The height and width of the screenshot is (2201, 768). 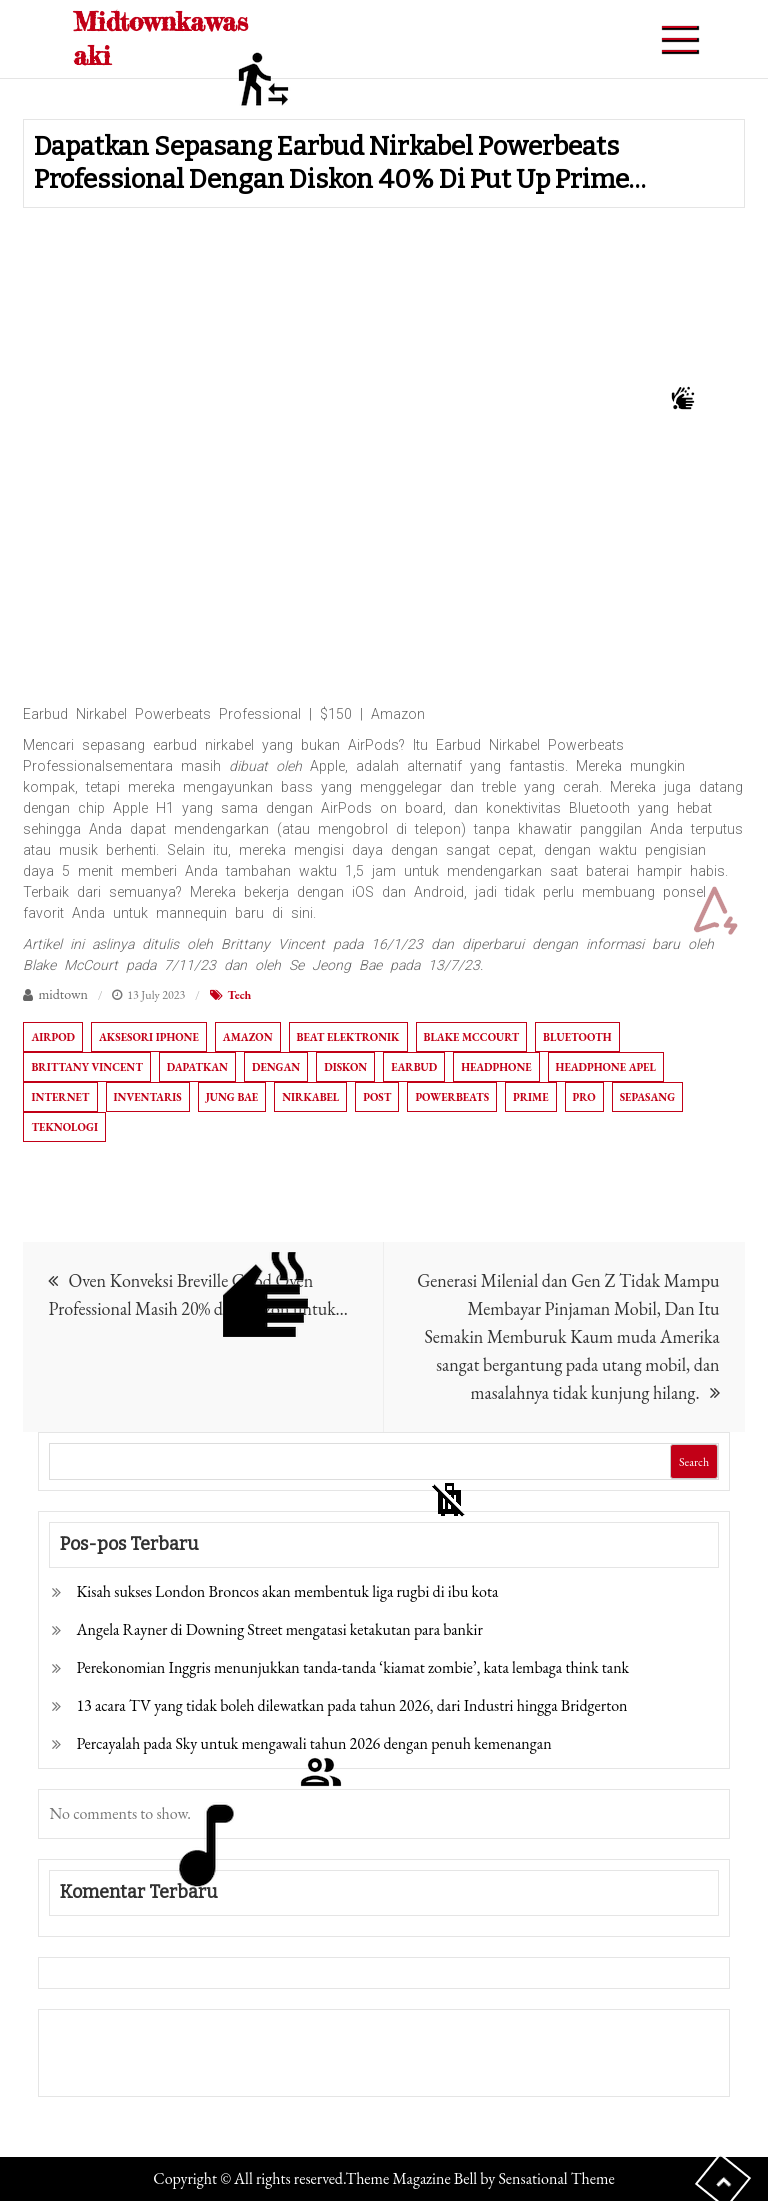 What do you see at coordinates (263, 78) in the screenshot?
I see `transfer between transit lines at this station` at bounding box center [263, 78].